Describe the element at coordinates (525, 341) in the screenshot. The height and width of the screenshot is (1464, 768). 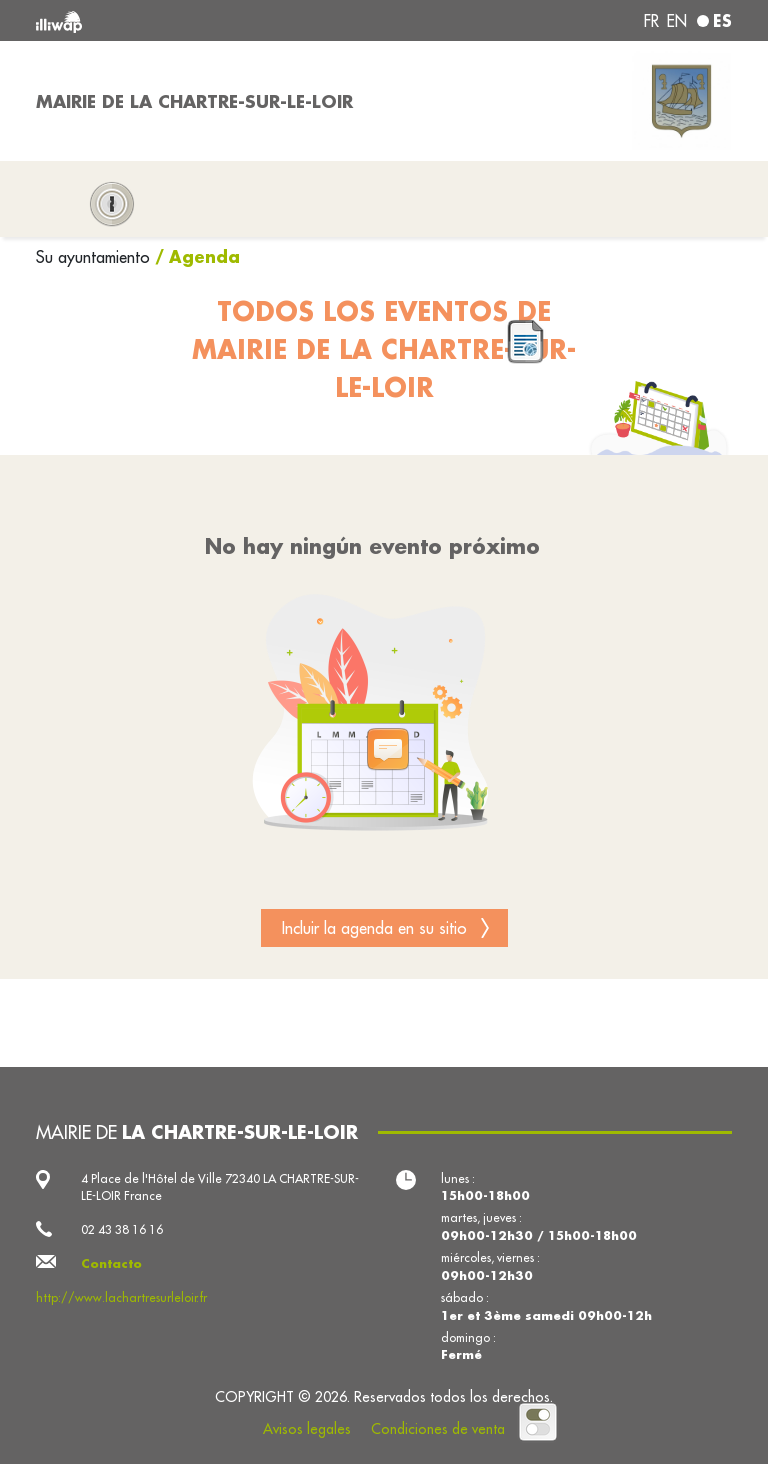
I see `a libreoffice web document file type` at that location.